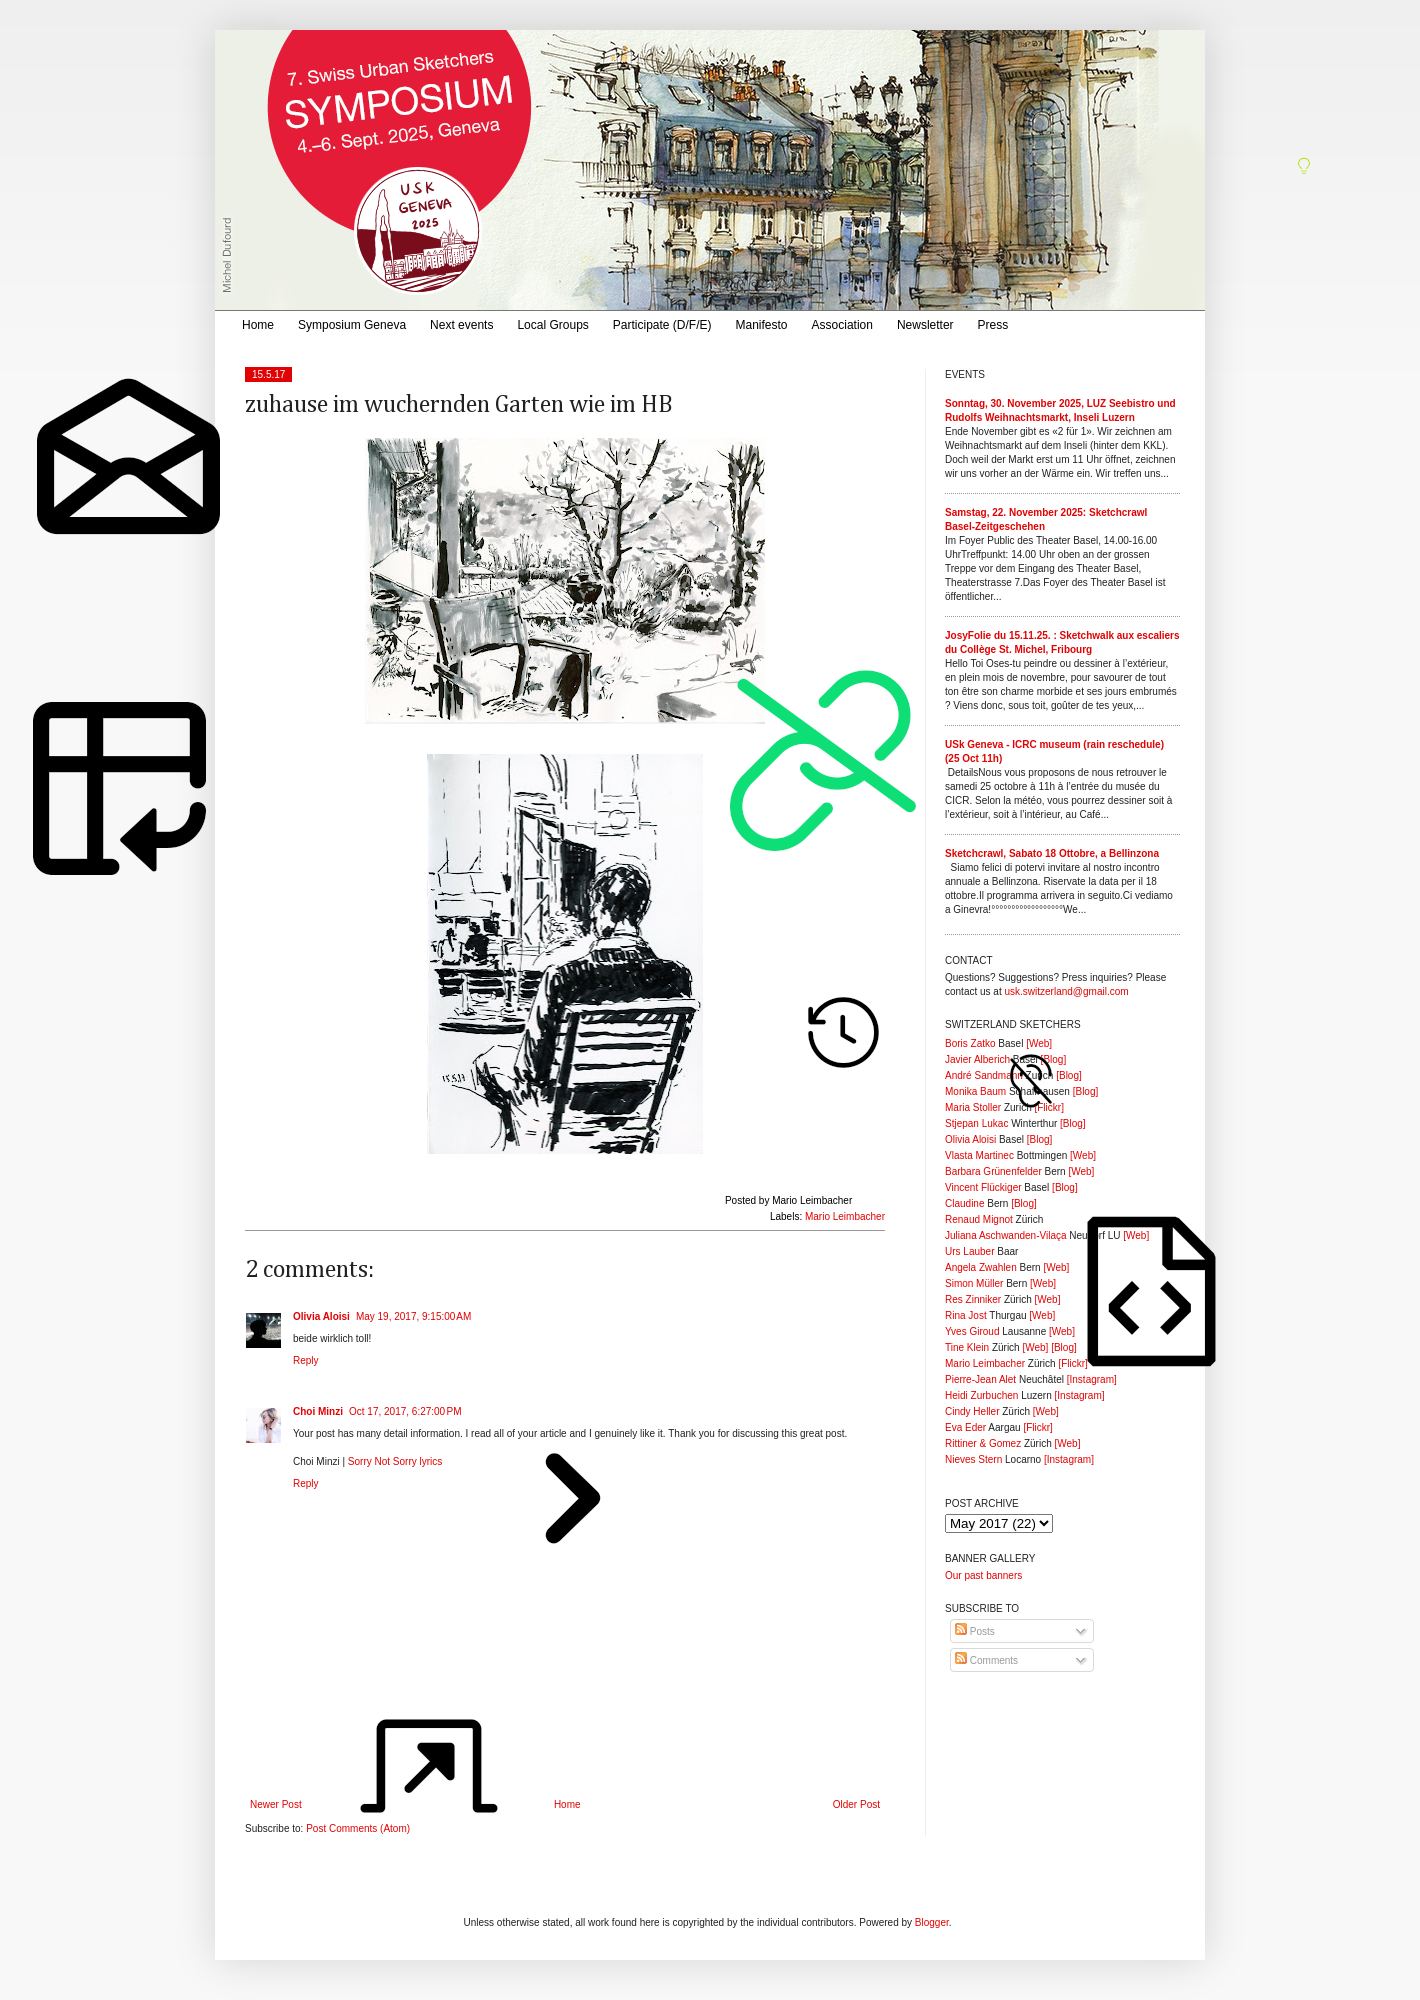 This screenshot has height=2000, width=1420. I want to click on view commit or activity history, so click(843, 1032).